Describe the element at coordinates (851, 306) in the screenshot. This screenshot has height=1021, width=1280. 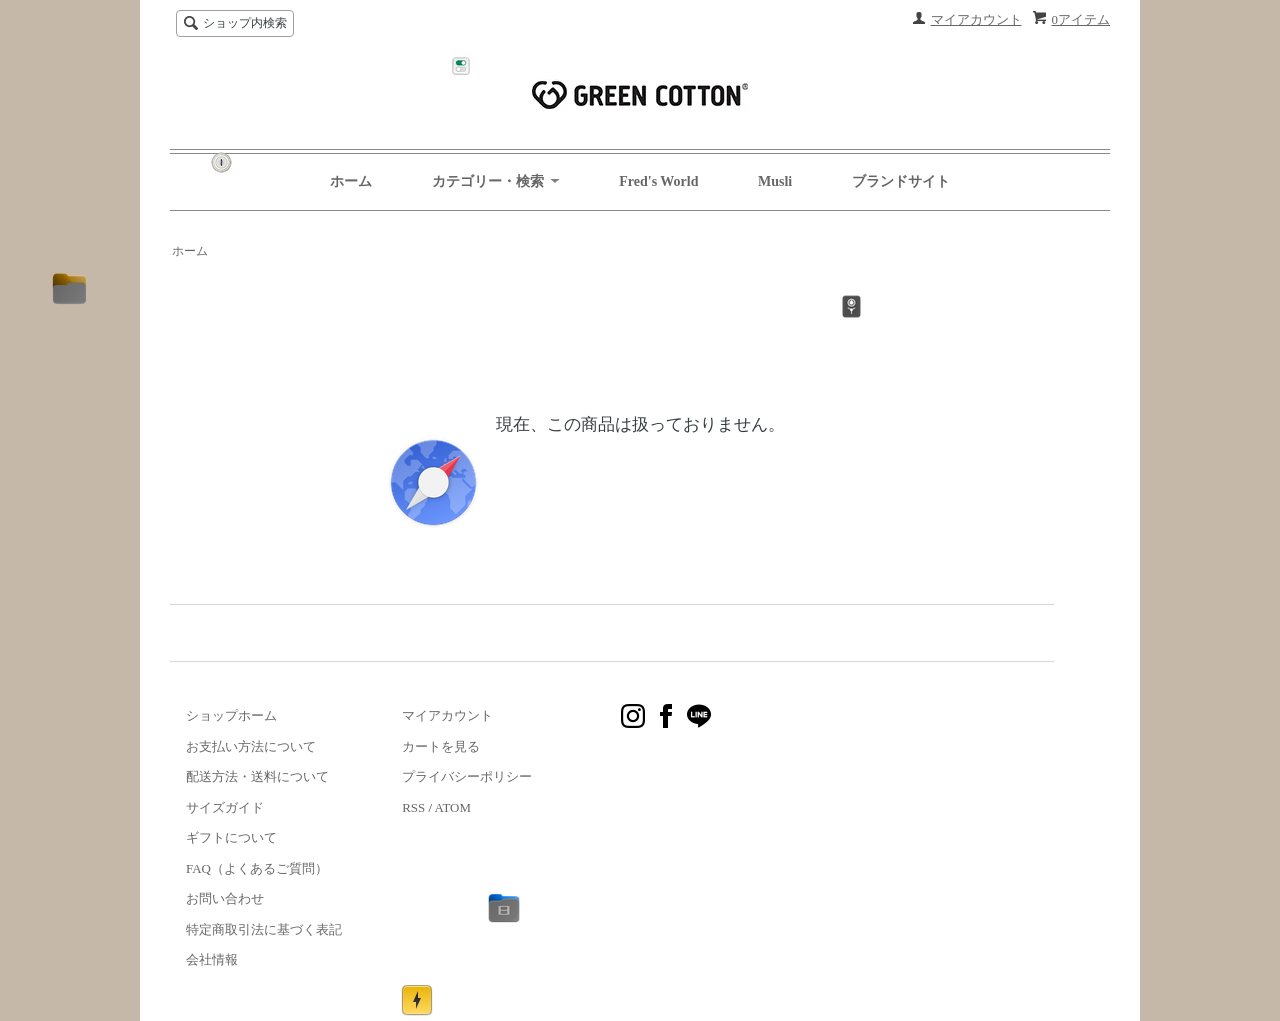
I see `open the backups application` at that location.